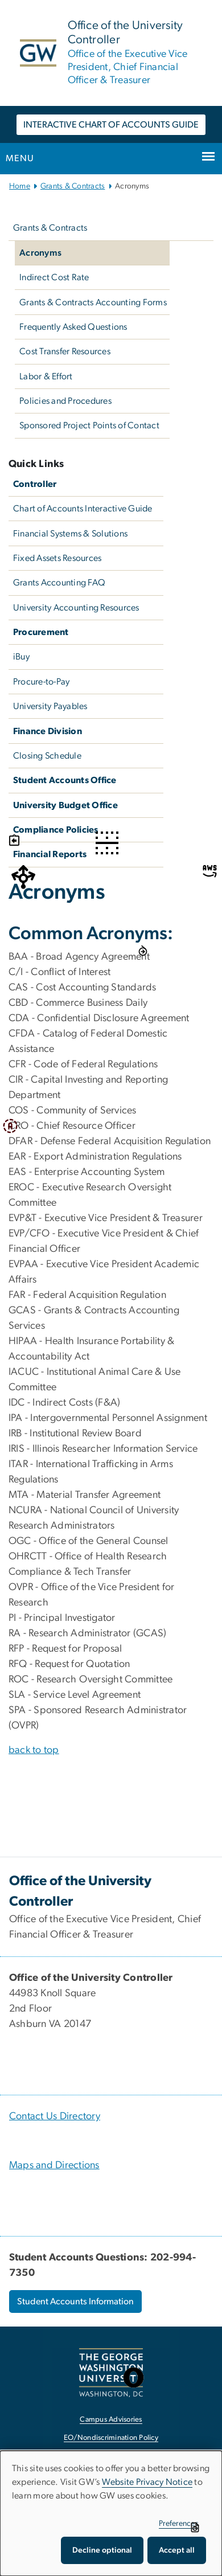  Describe the element at coordinates (195, 2527) in the screenshot. I see `view file with chart or analytics data` at that location.